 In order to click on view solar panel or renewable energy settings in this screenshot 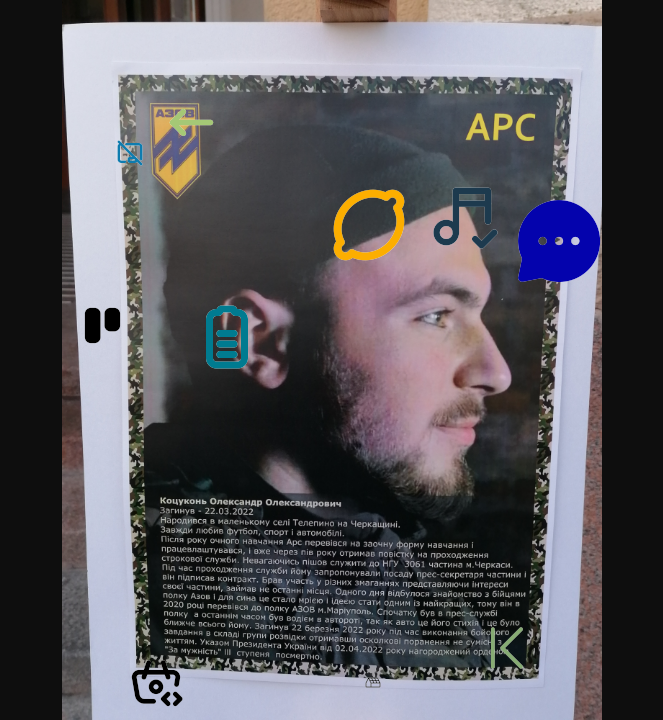, I will do `click(373, 683)`.